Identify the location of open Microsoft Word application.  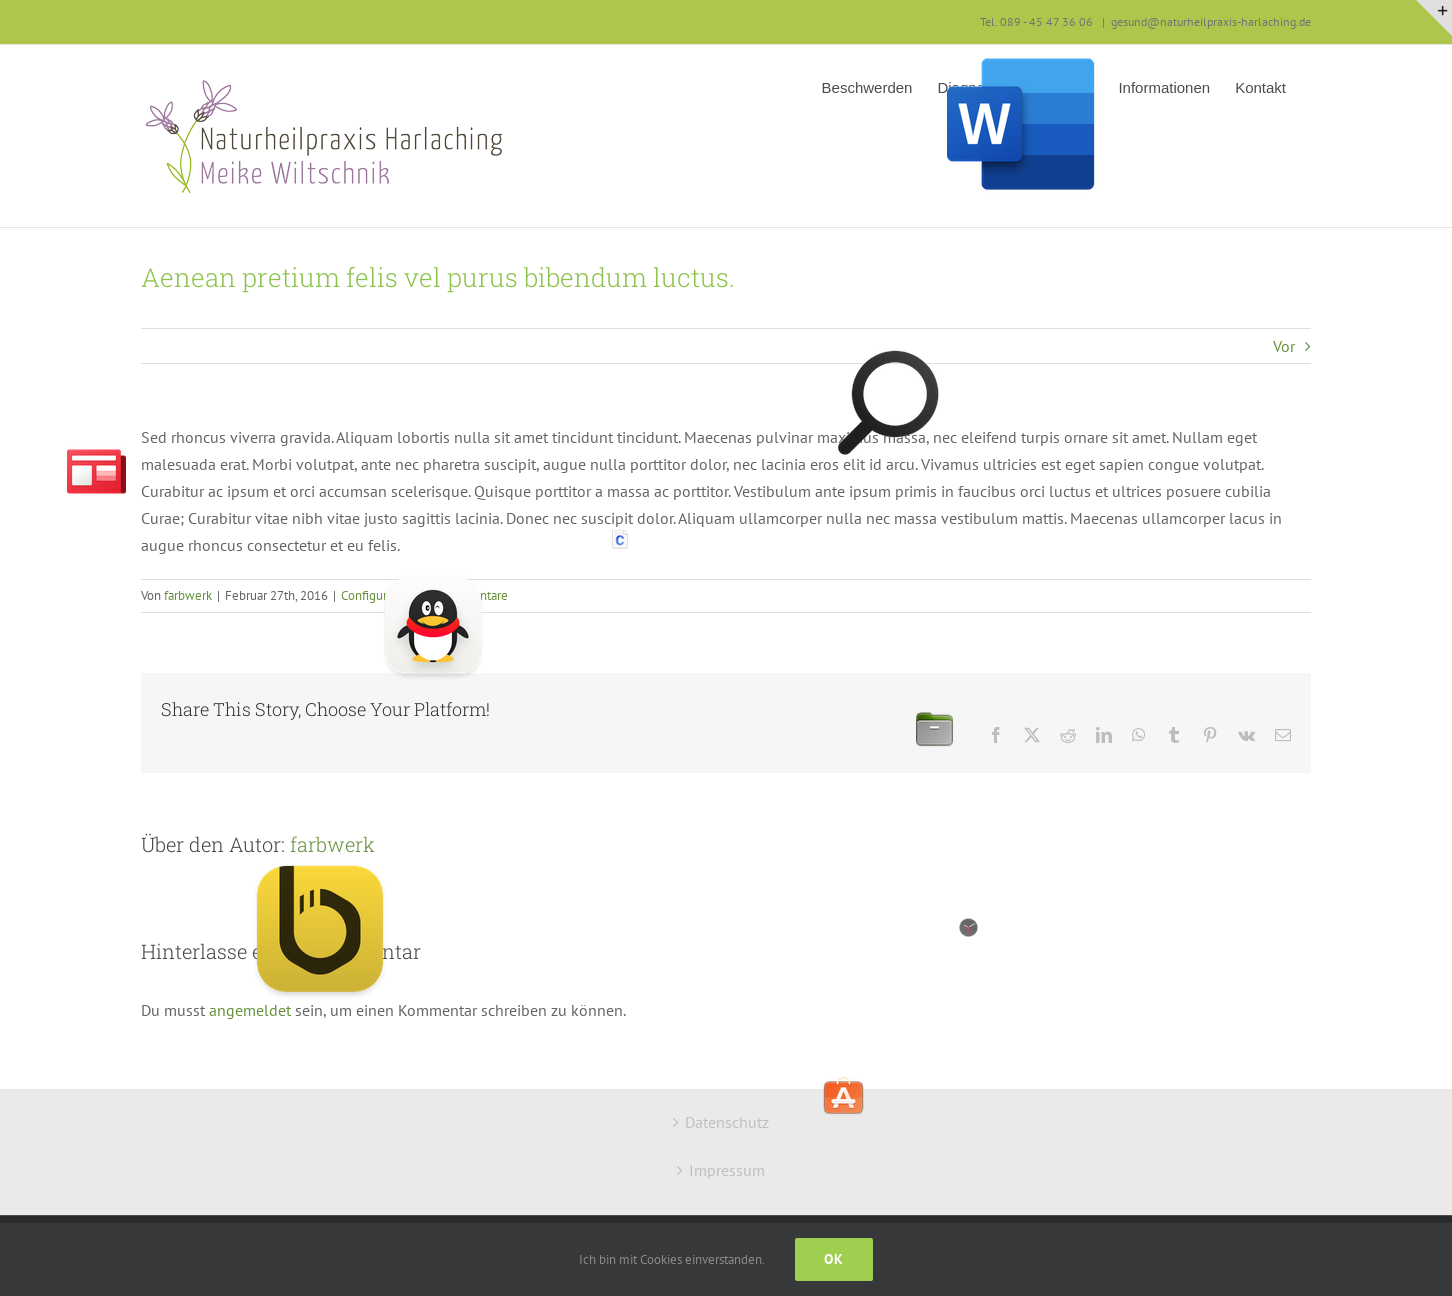
(1022, 124).